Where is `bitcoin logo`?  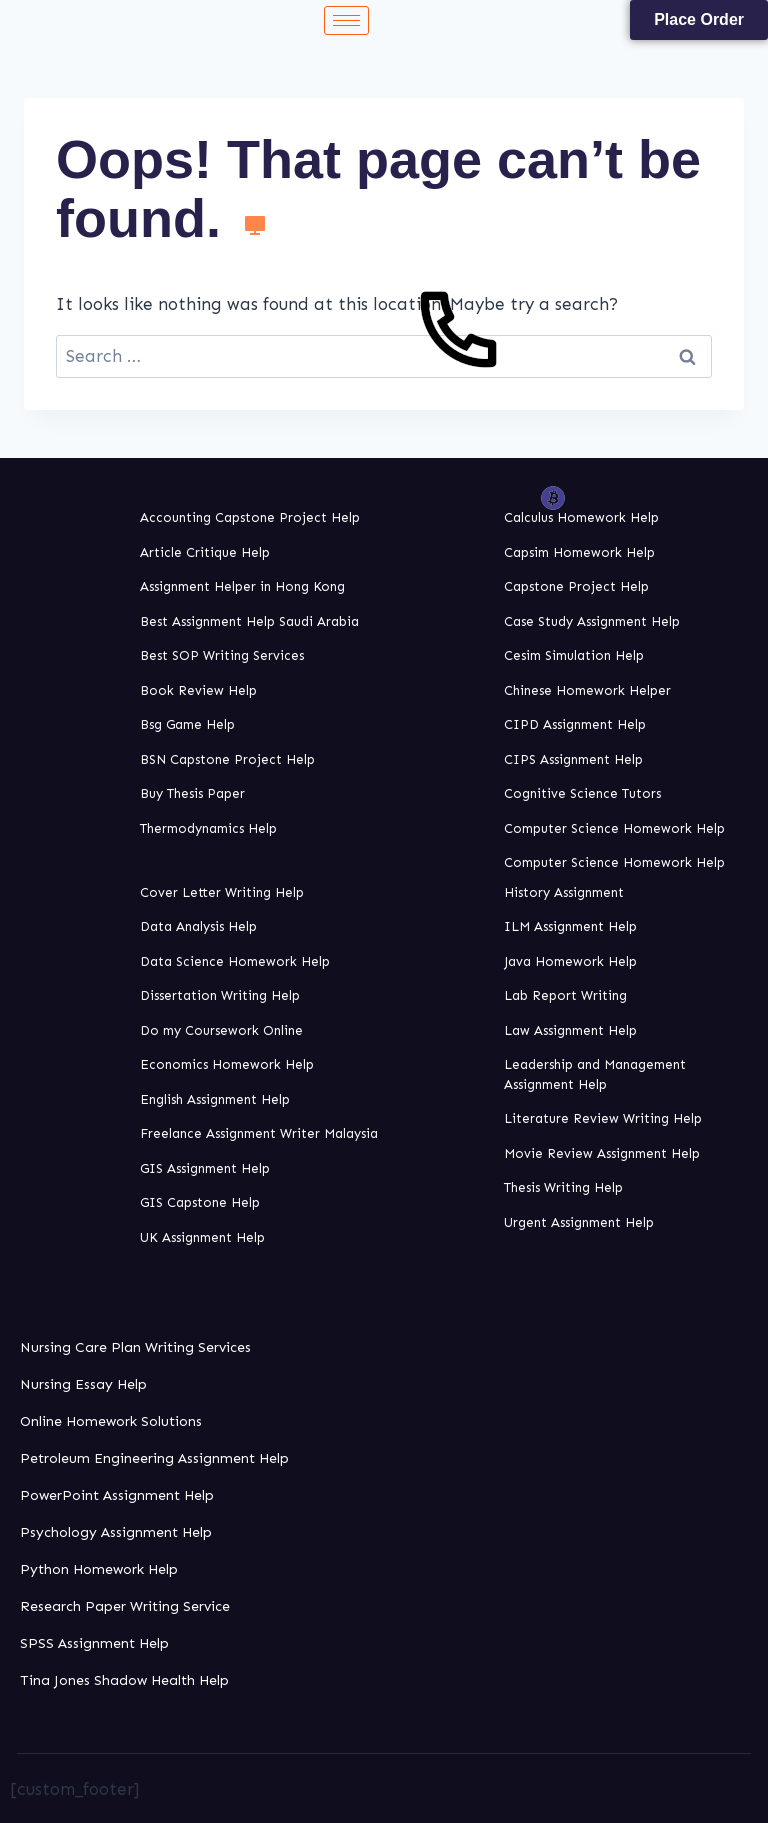 bitcoin logo is located at coordinates (553, 498).